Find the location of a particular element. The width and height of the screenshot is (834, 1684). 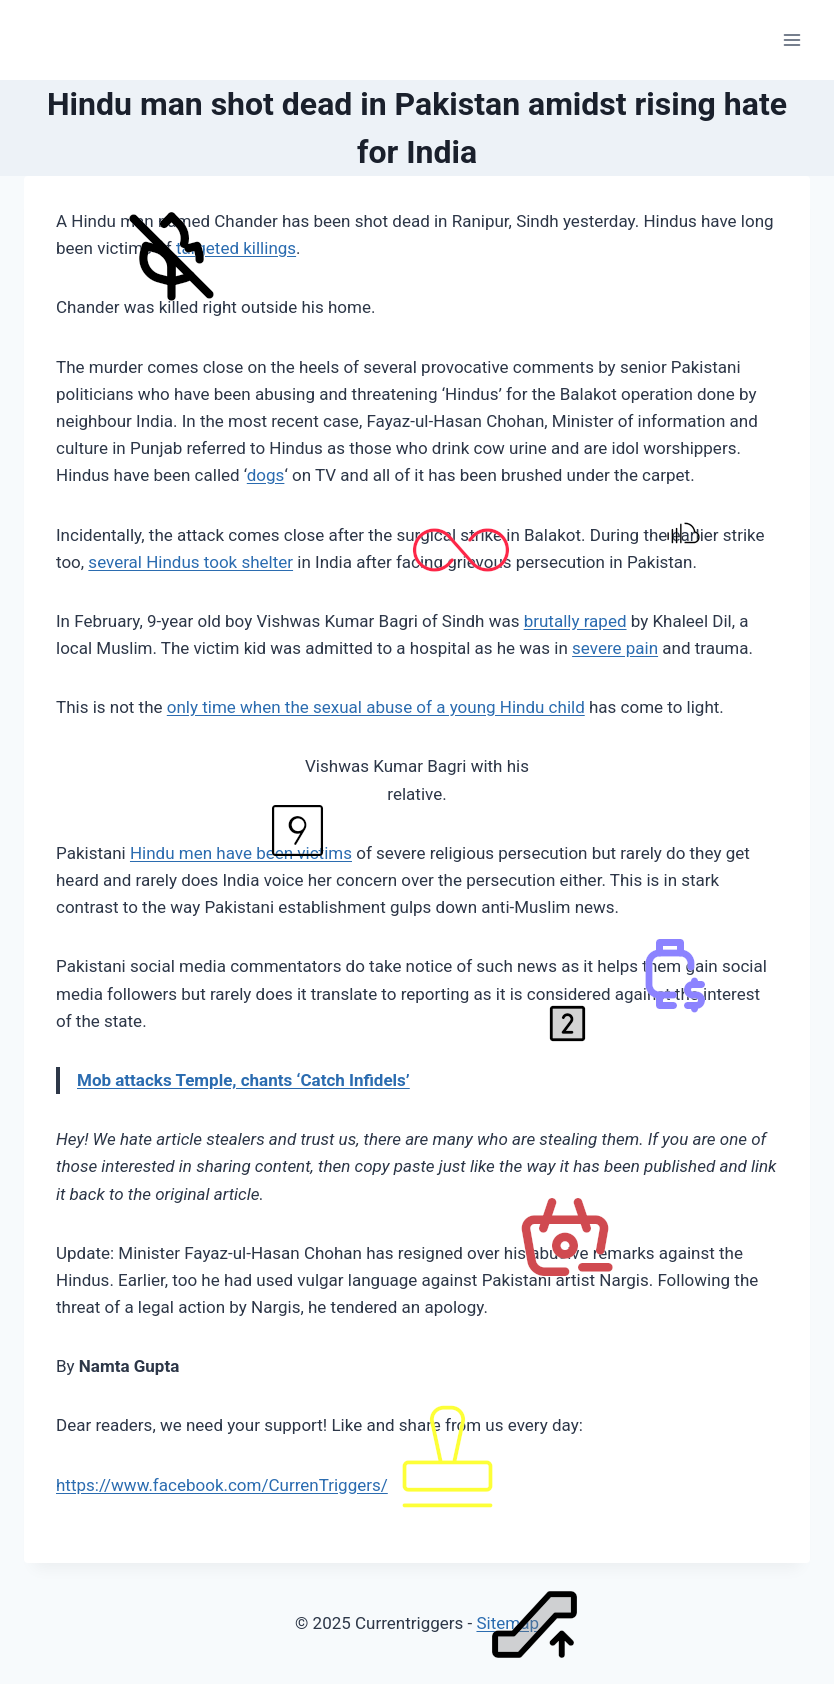

indicates unlimited or infinite content is located at coordinates (461, 550).